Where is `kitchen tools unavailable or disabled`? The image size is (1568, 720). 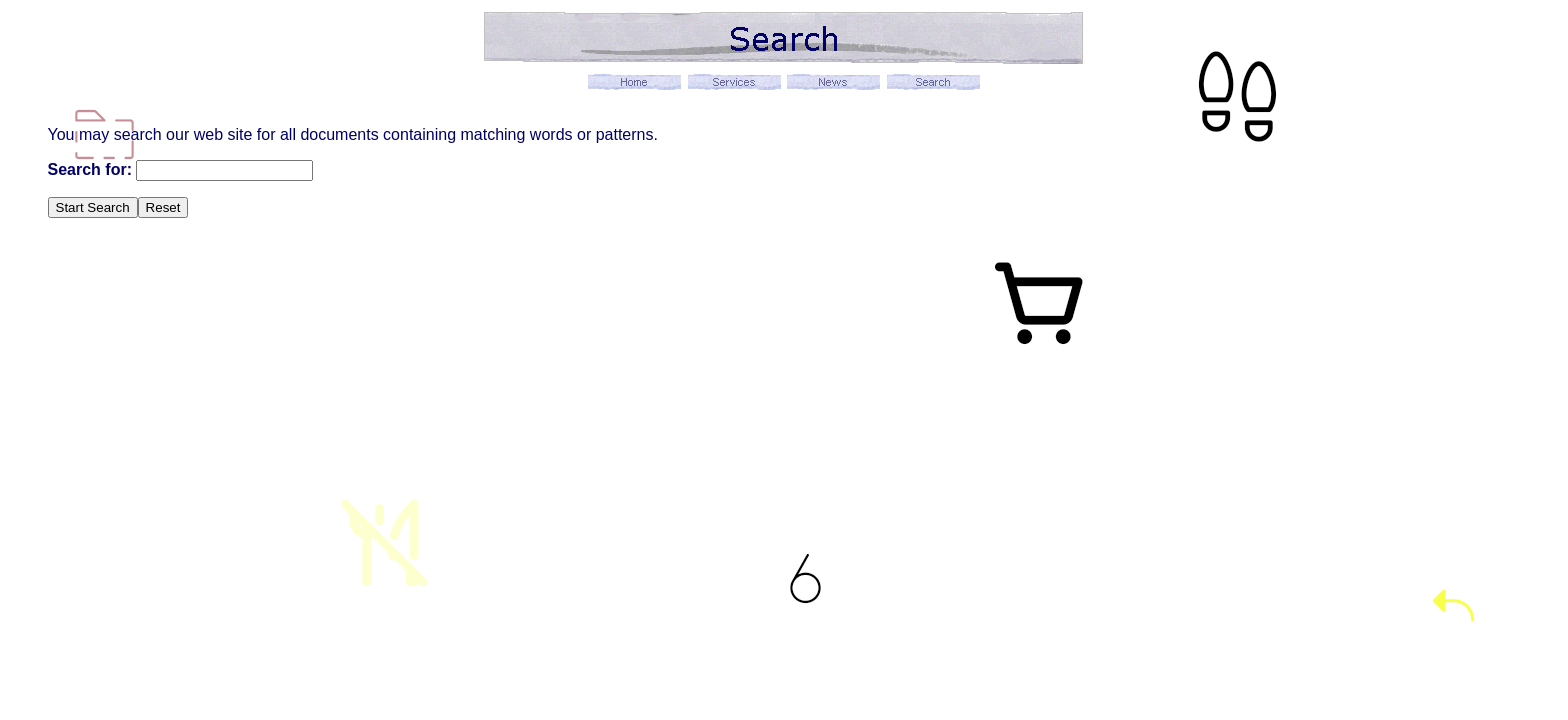 kitchen tools unavailable or disabled is located at coordinates (384, 543).